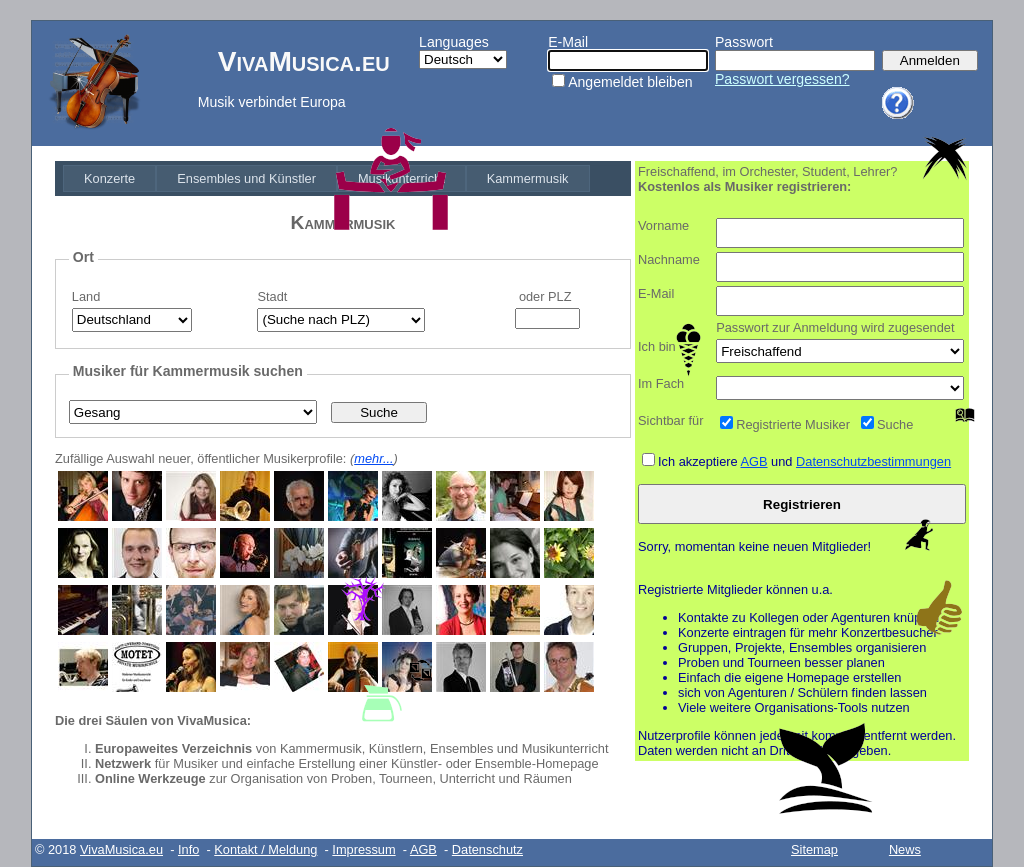 The image size is (1024, 867). I want to click on dessert or sweet treats category, so click(688, 350).